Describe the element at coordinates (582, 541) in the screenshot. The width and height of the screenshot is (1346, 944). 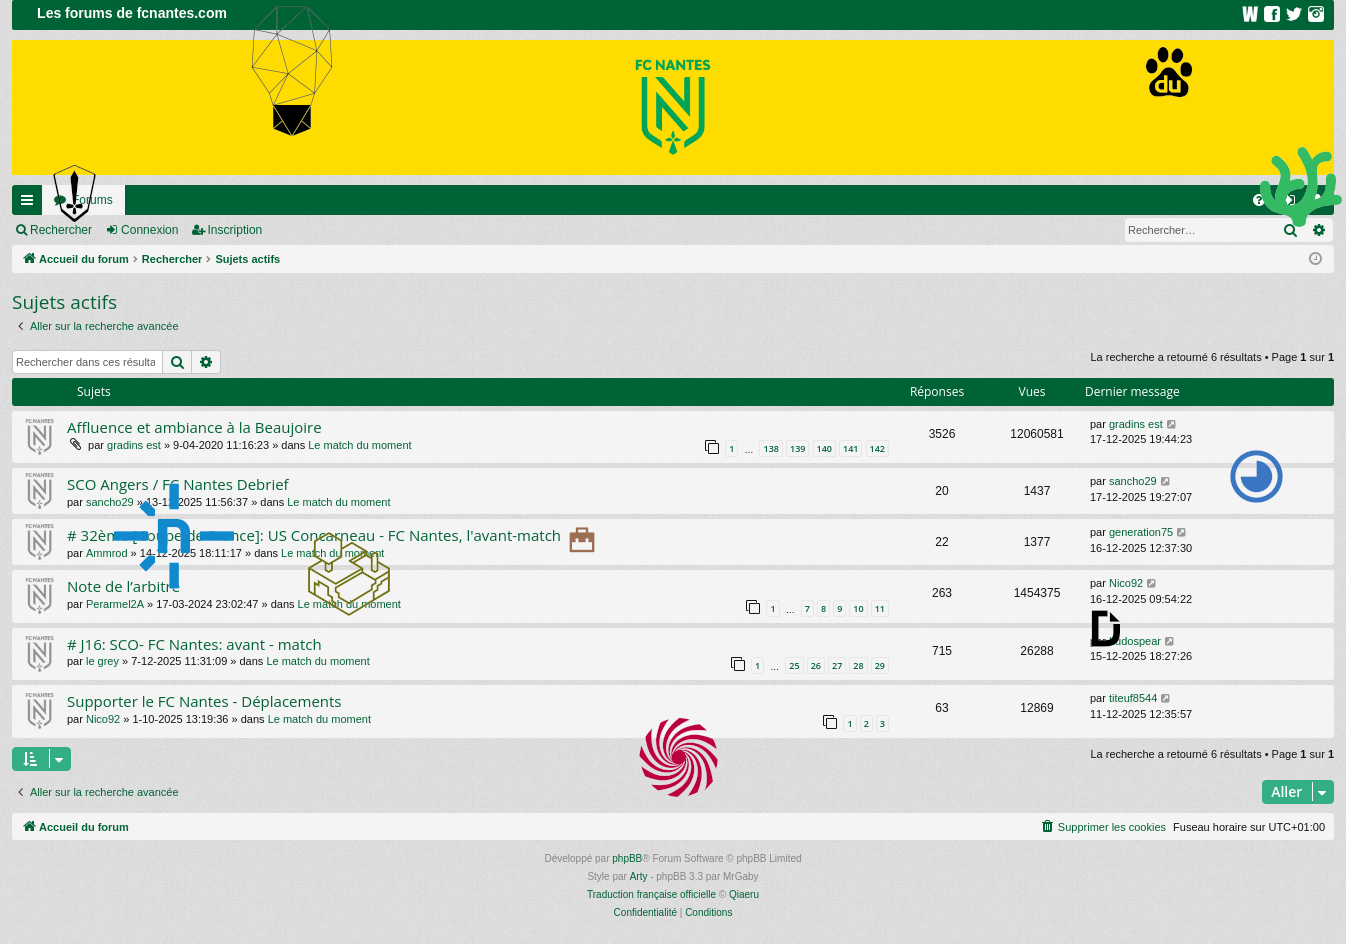
I see `access work or business documents` at that location.